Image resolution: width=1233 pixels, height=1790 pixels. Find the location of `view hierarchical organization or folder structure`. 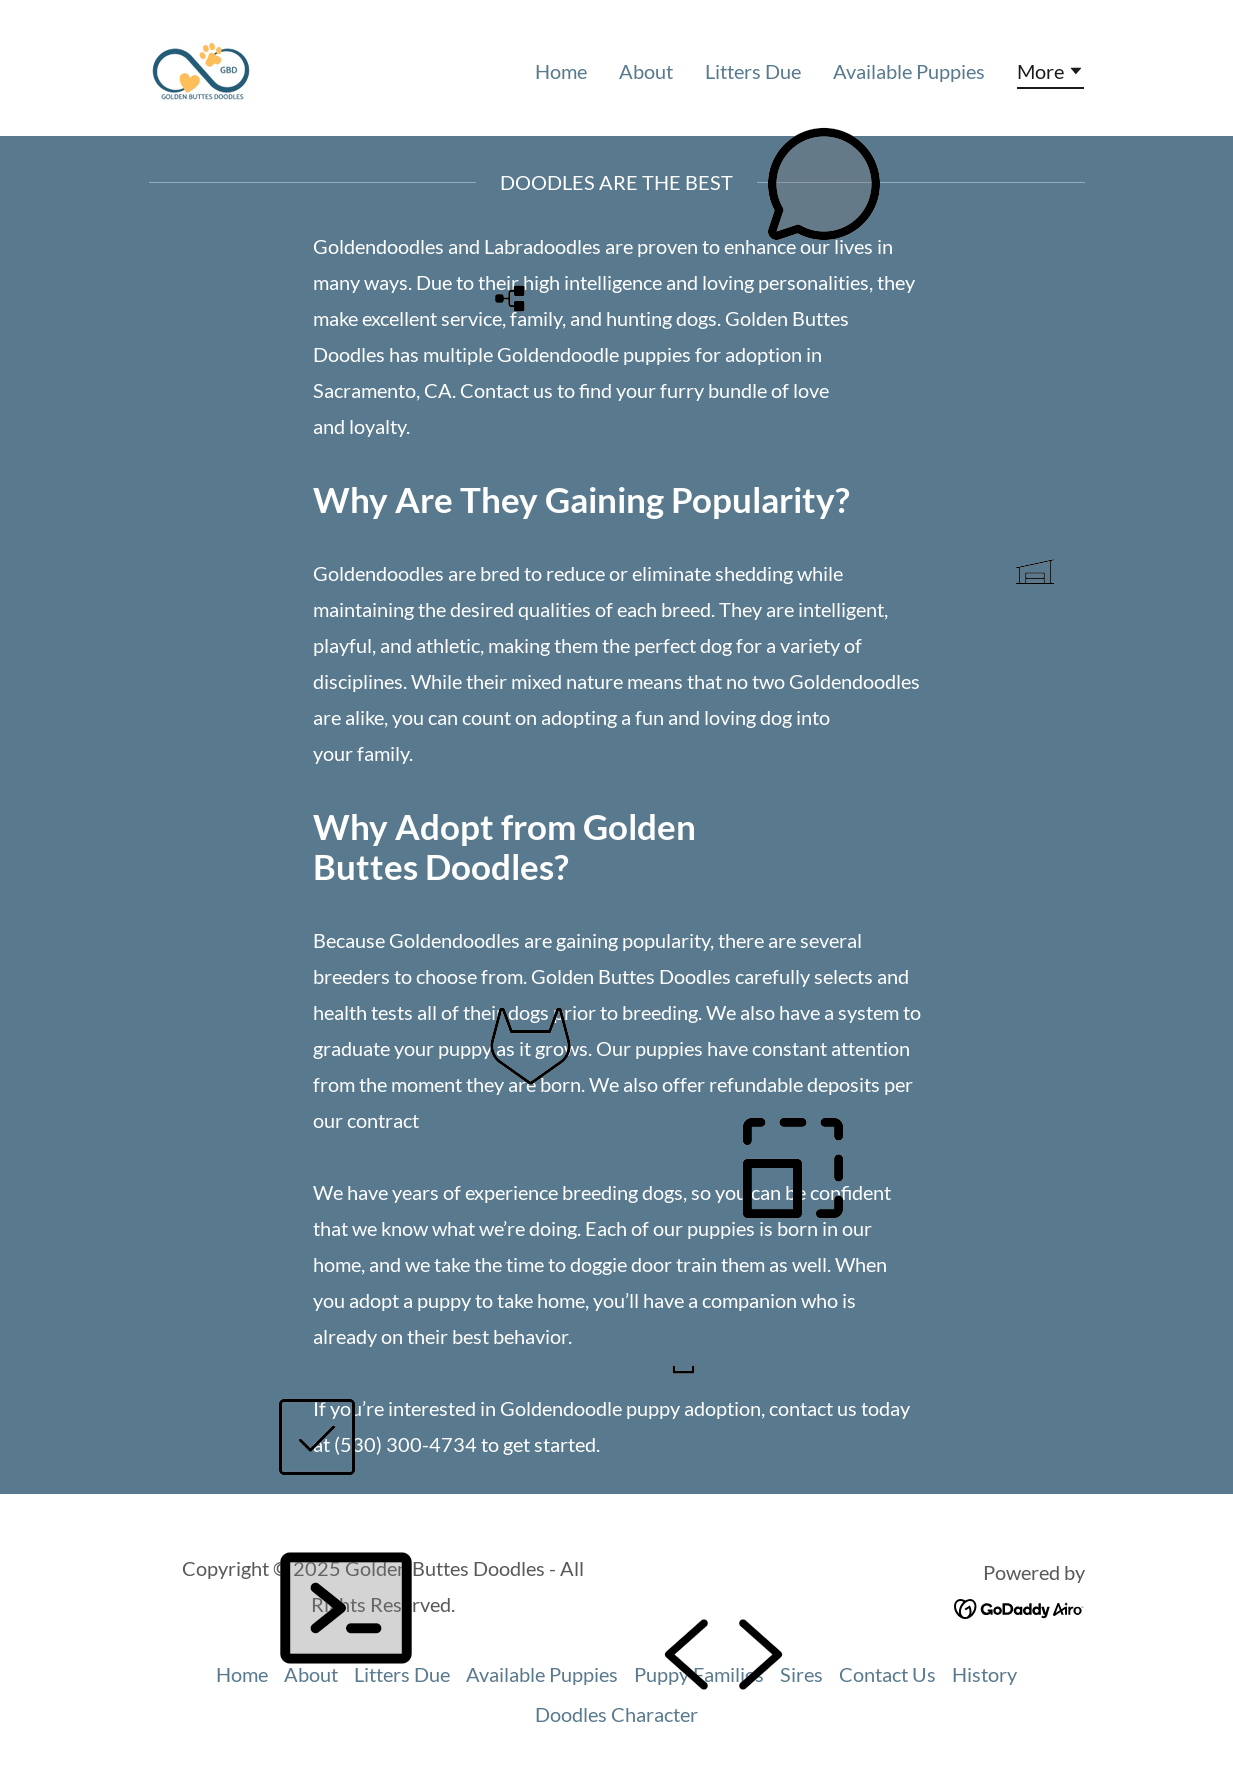

view hierarchical organization or folder structure is located at coordinates (511, 298).